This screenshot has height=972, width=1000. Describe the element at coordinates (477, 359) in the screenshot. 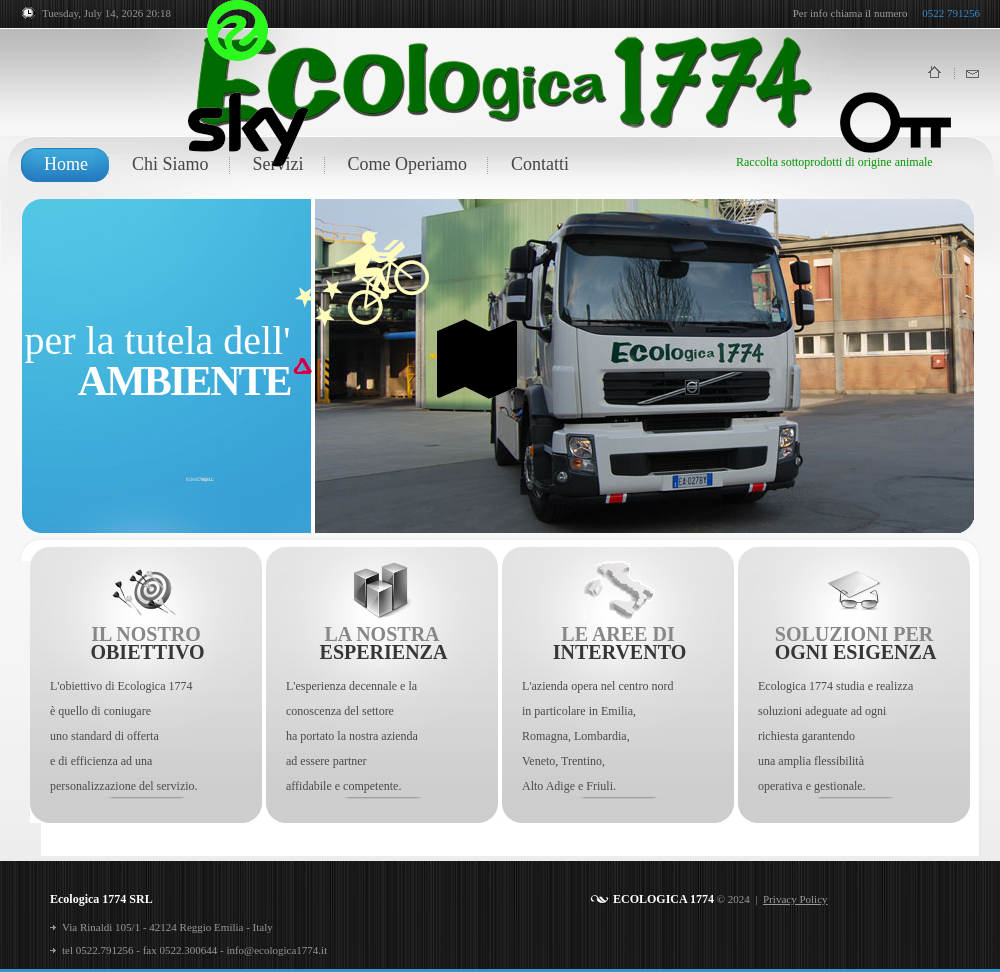

I see `open map view` at that location.